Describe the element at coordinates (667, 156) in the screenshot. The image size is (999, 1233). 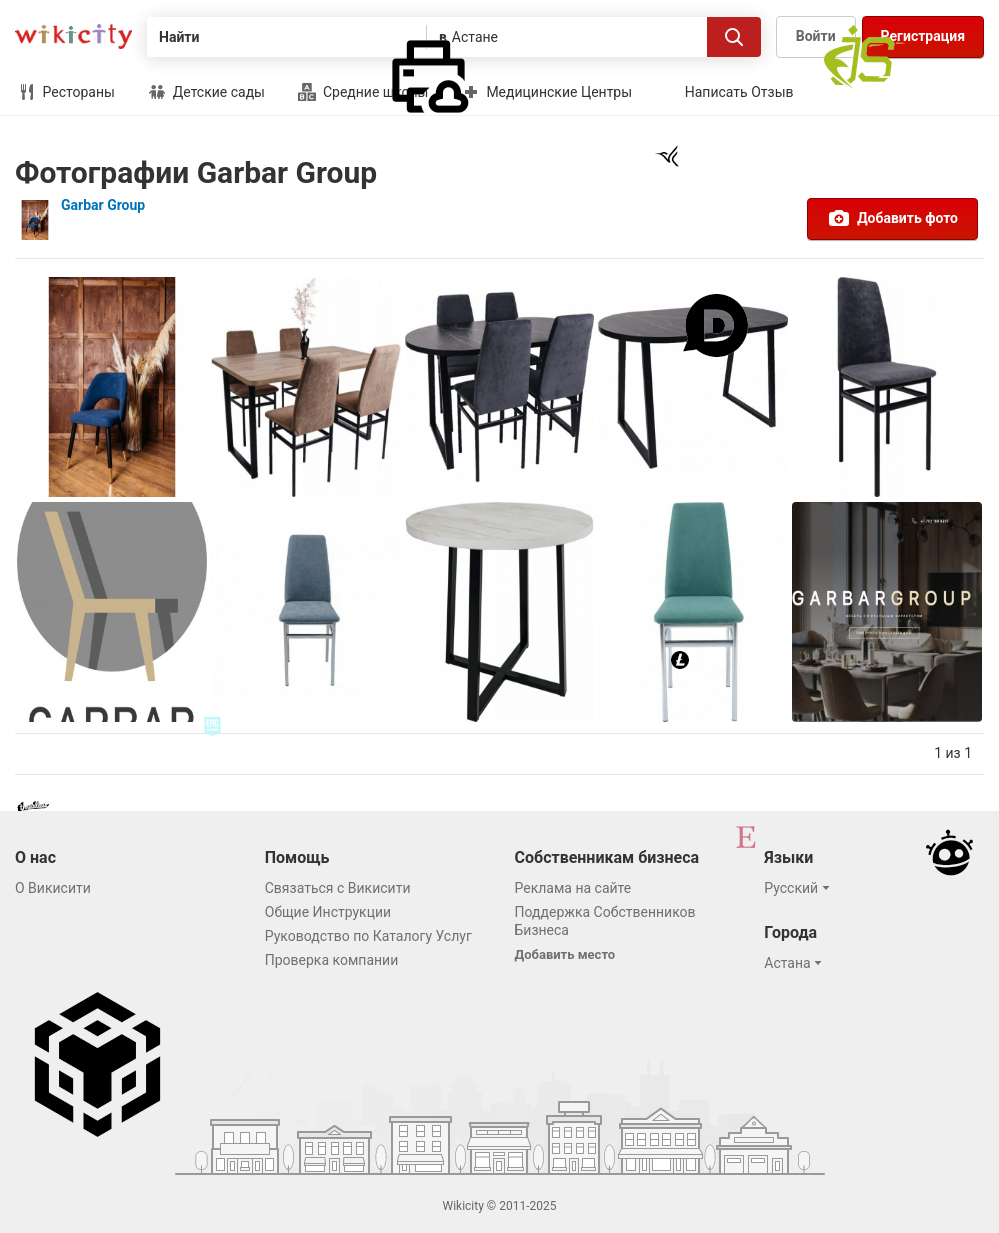
I see `arlo smart home security app` at that location.